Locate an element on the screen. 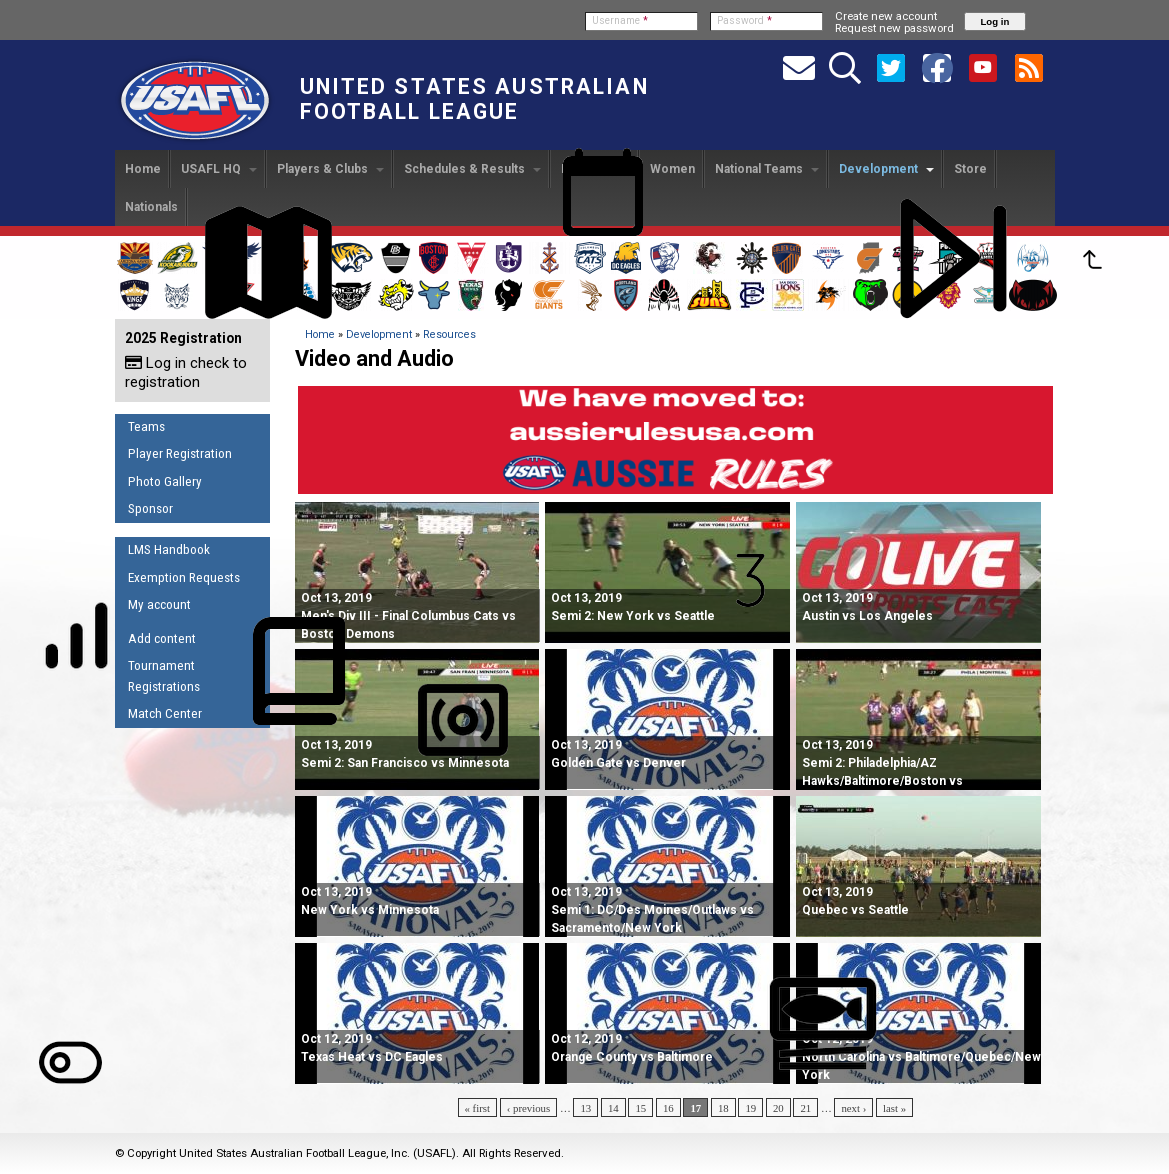 This screenshot has height=1174, width=1169. indicates cellular network signal strength is located at coordinates (74, 635).